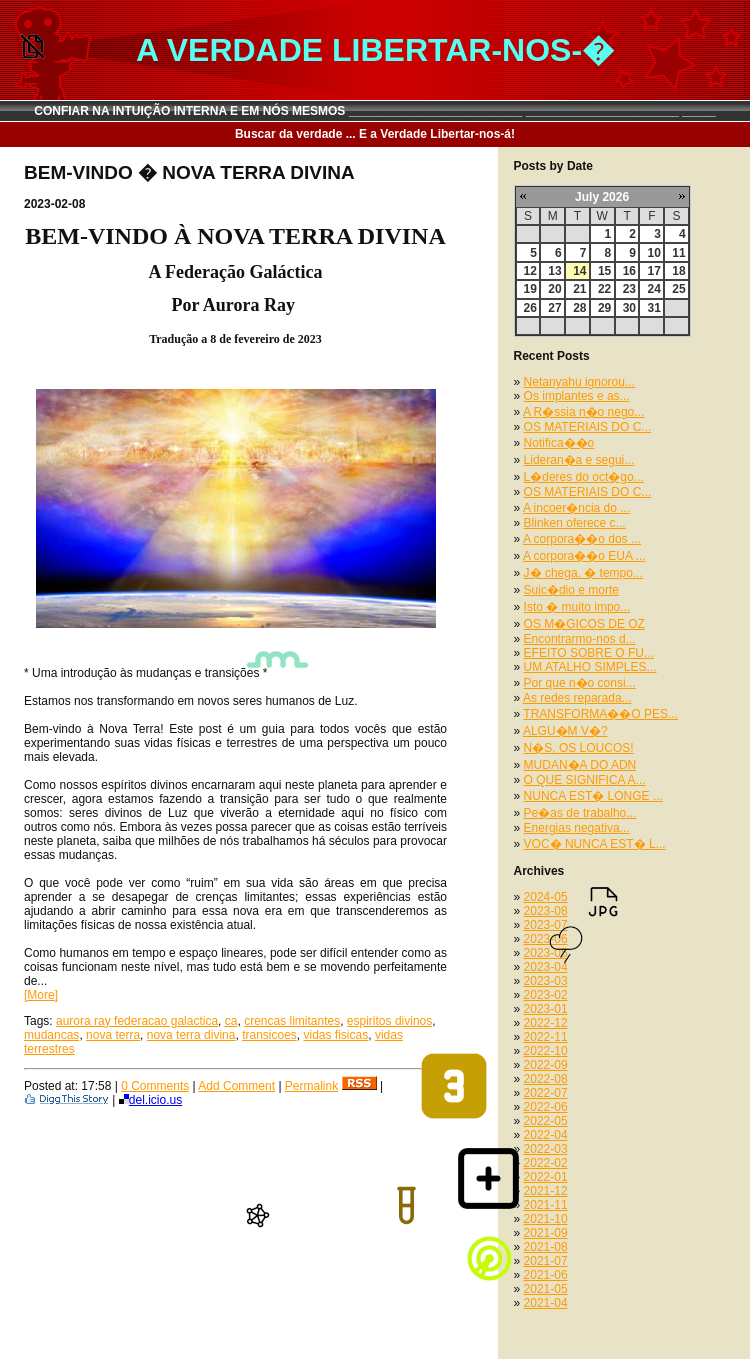  Describe the element at coordinates (257, 1215) in the screenshot. I see `connect to the fediverse network` at that location.